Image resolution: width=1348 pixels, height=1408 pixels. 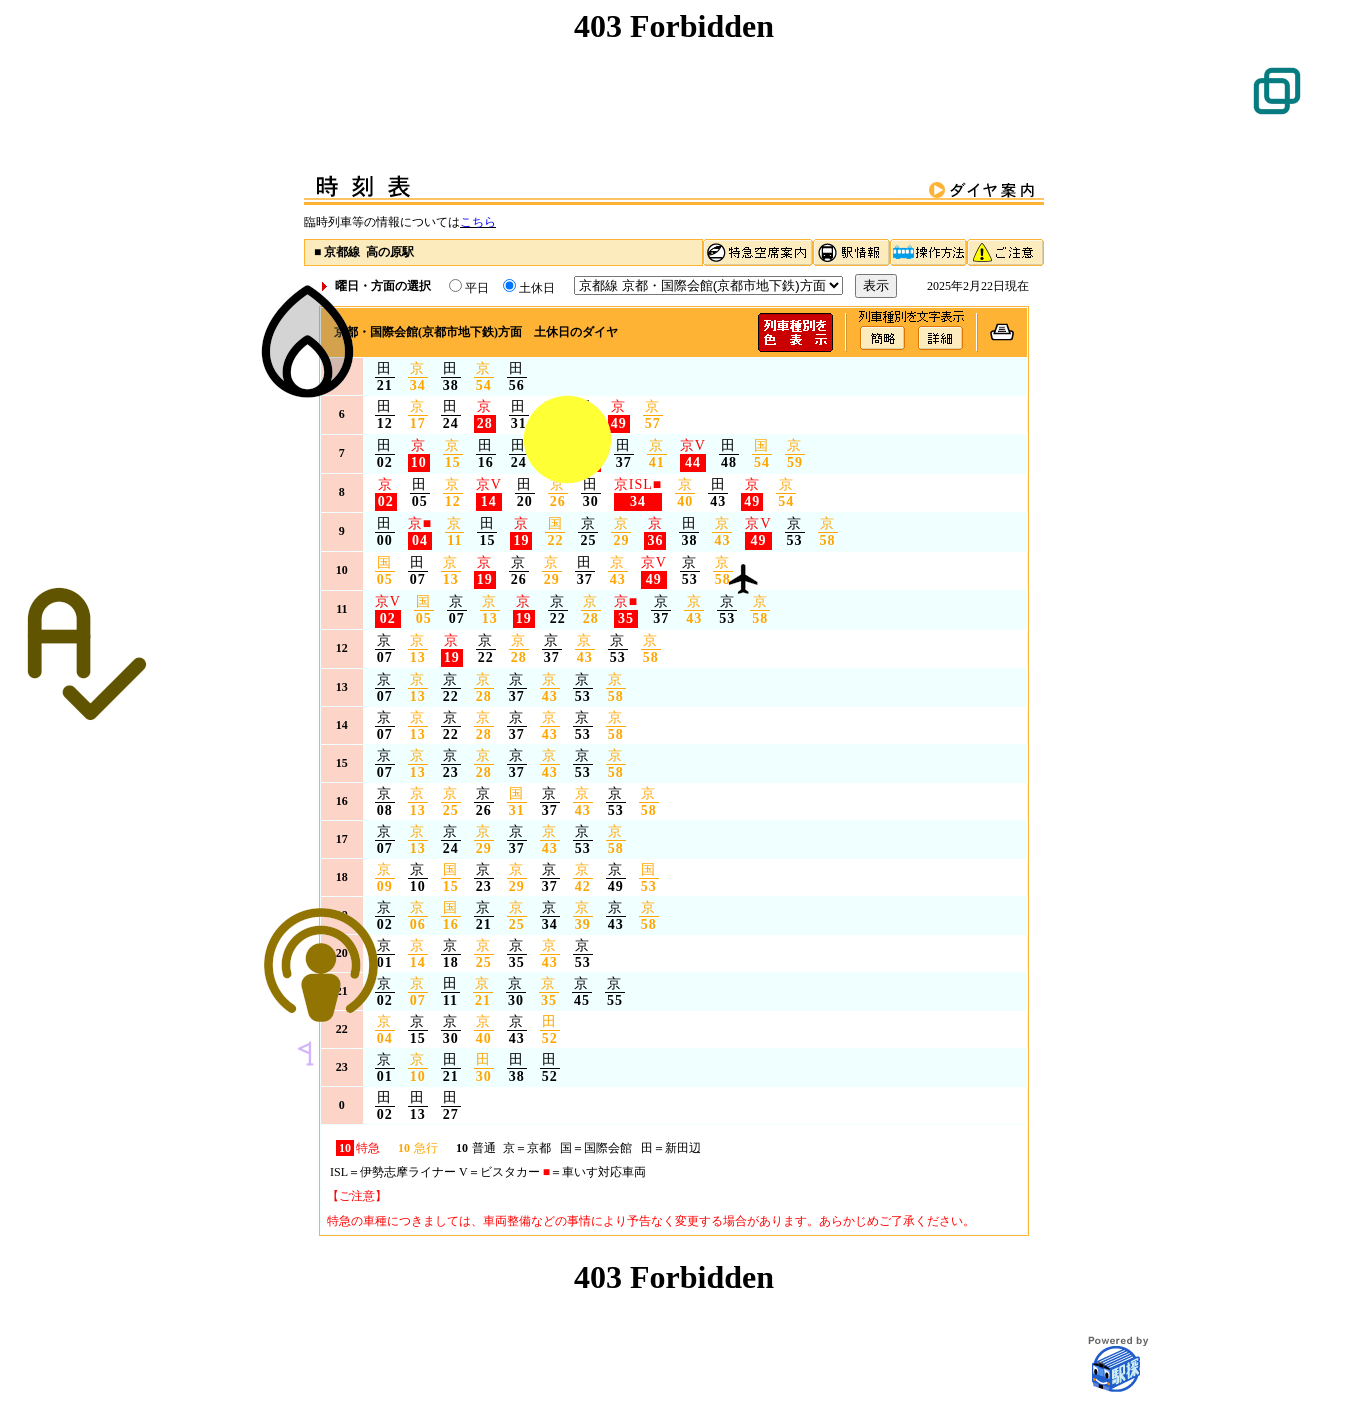 I want to click on unselected radio button or toggle option, so click(x=567, y=439).